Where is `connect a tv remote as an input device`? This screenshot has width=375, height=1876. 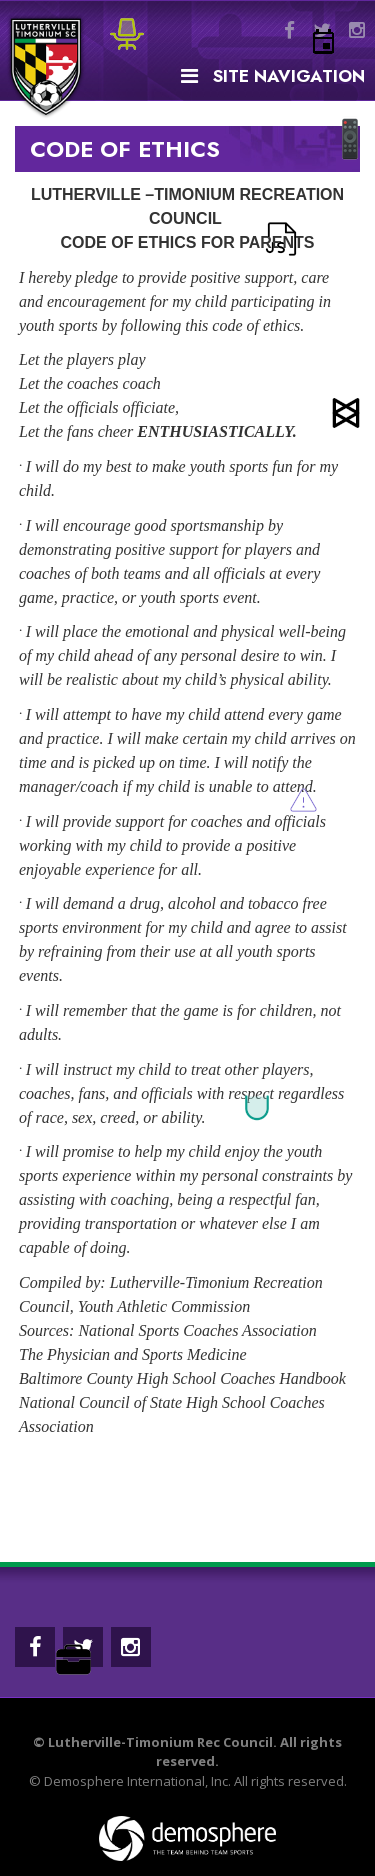
connect a tv remote as an input device is located at coordinates (350, 139).